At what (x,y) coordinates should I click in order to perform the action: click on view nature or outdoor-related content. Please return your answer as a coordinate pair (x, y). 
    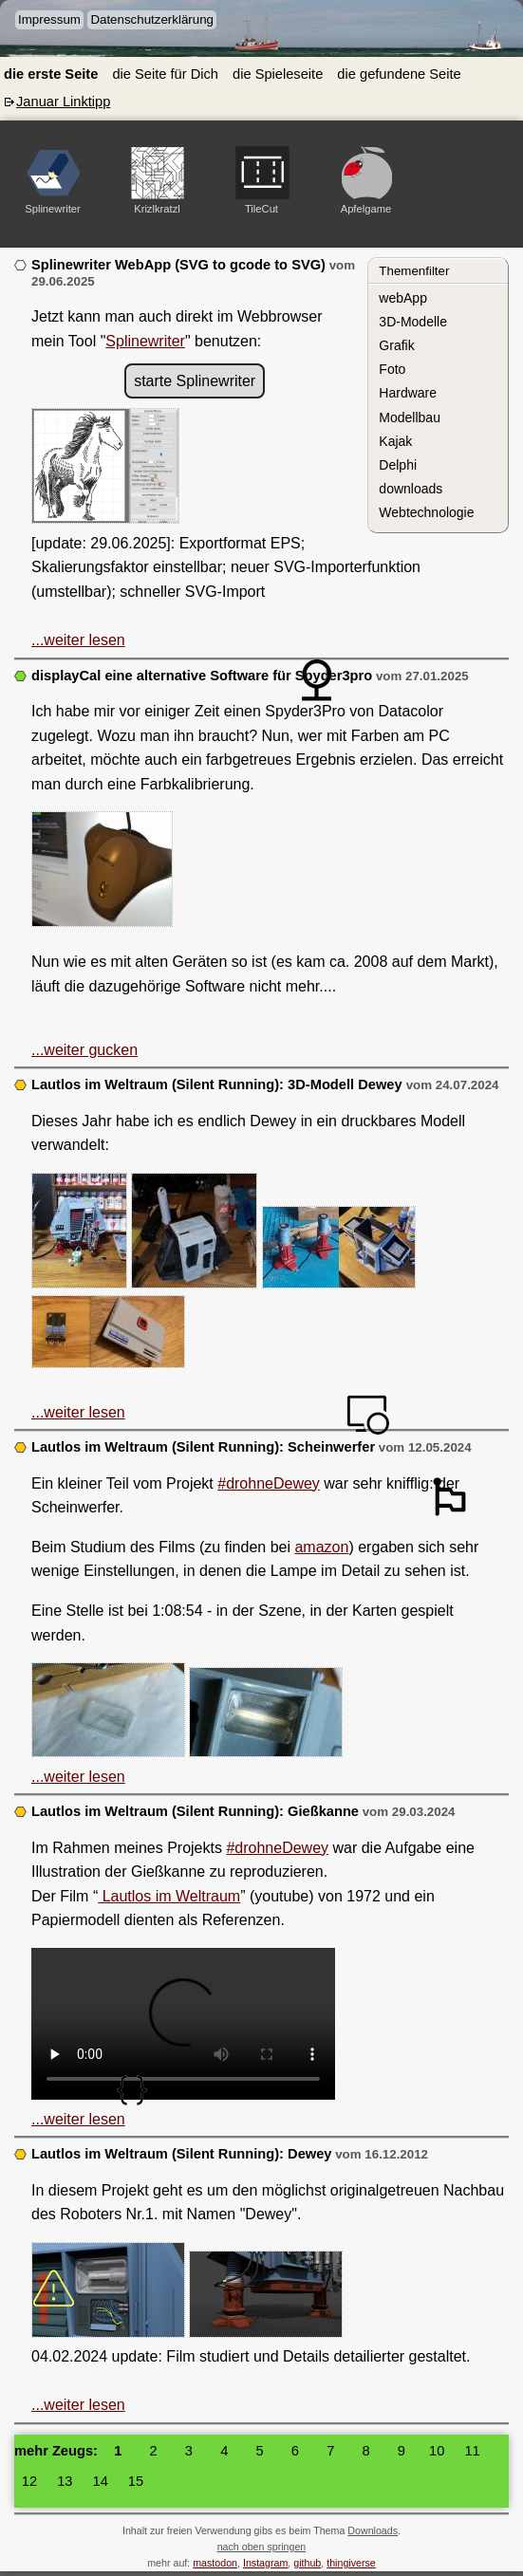
    Looking at the image, I should click on (316, 679).